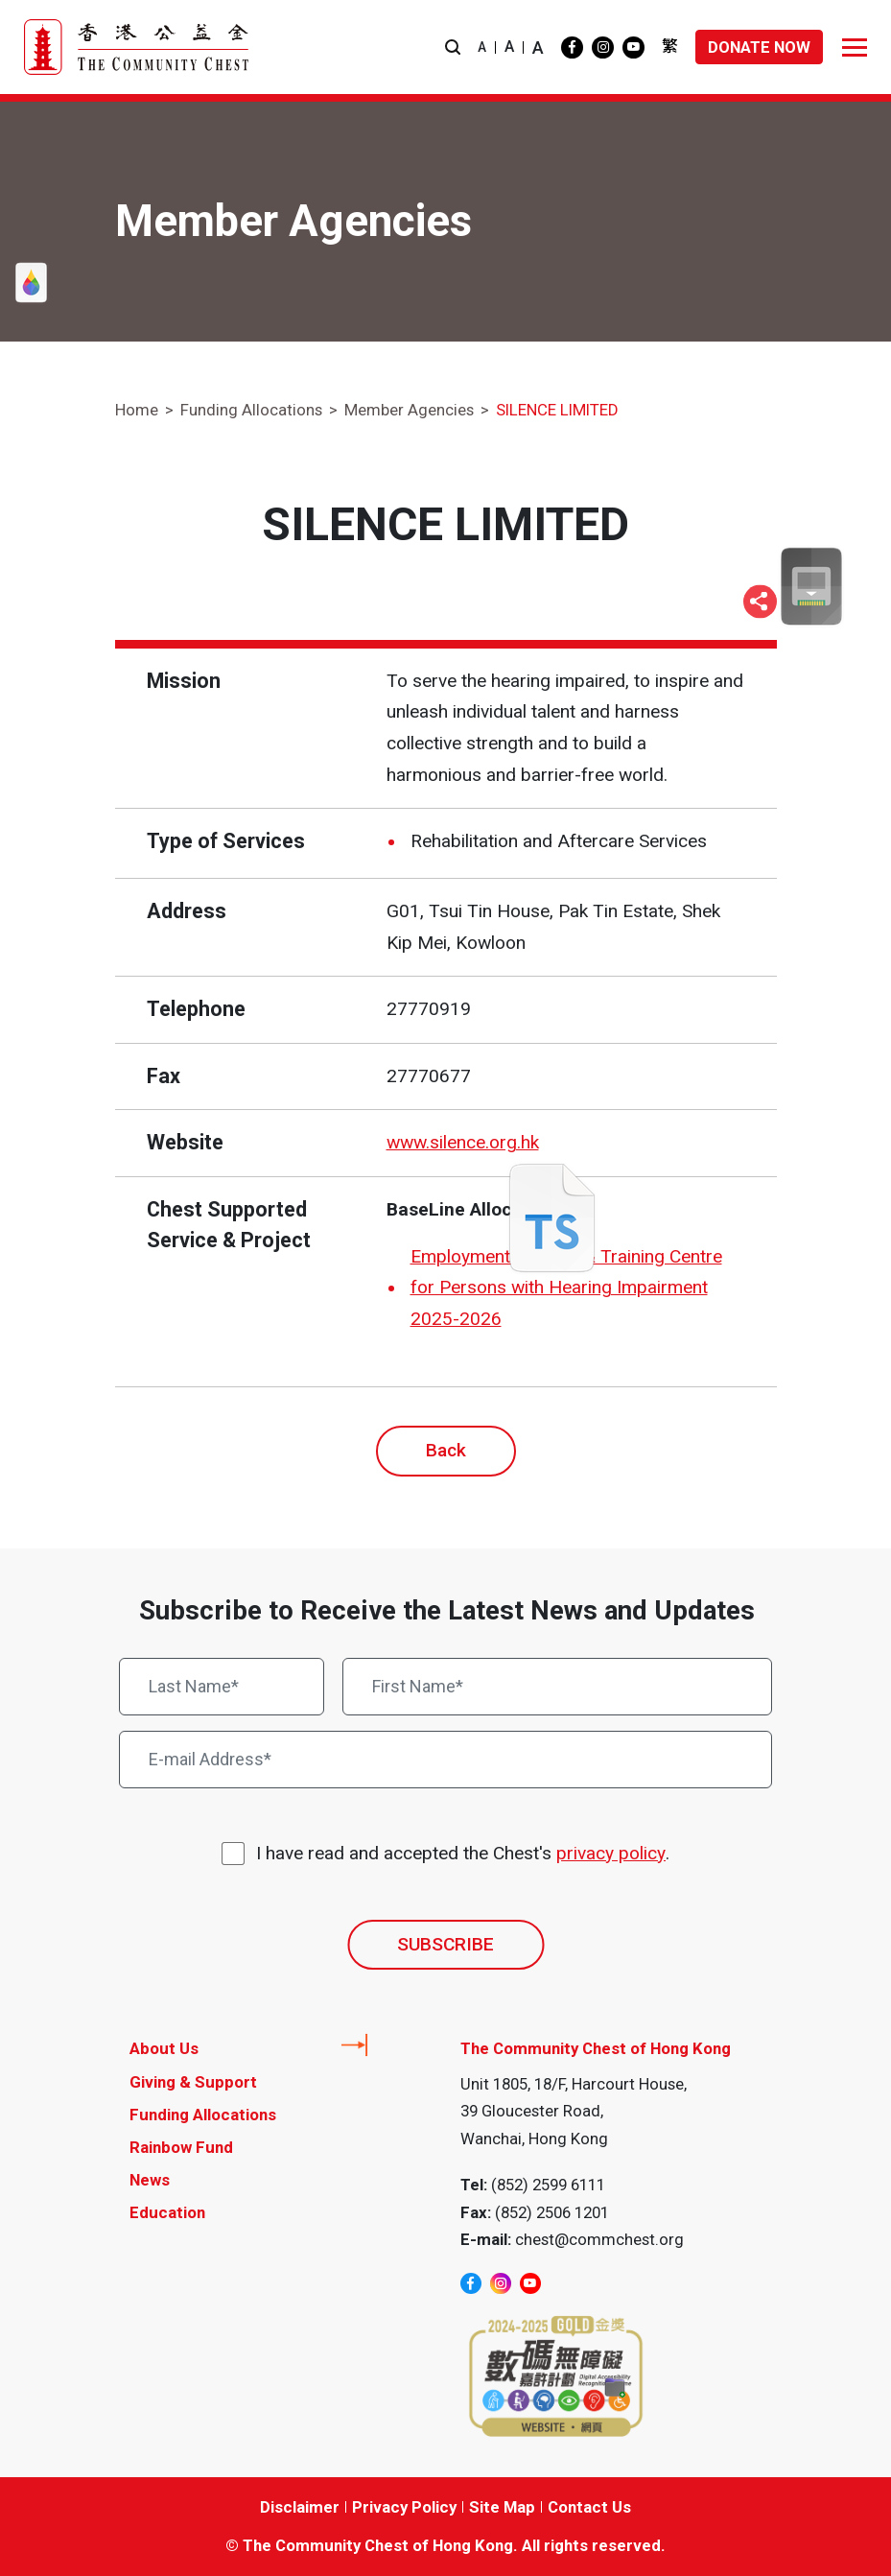 This screenshot has height=2576, width=891. I want to click on typescript source code file, so click(551, 1217).